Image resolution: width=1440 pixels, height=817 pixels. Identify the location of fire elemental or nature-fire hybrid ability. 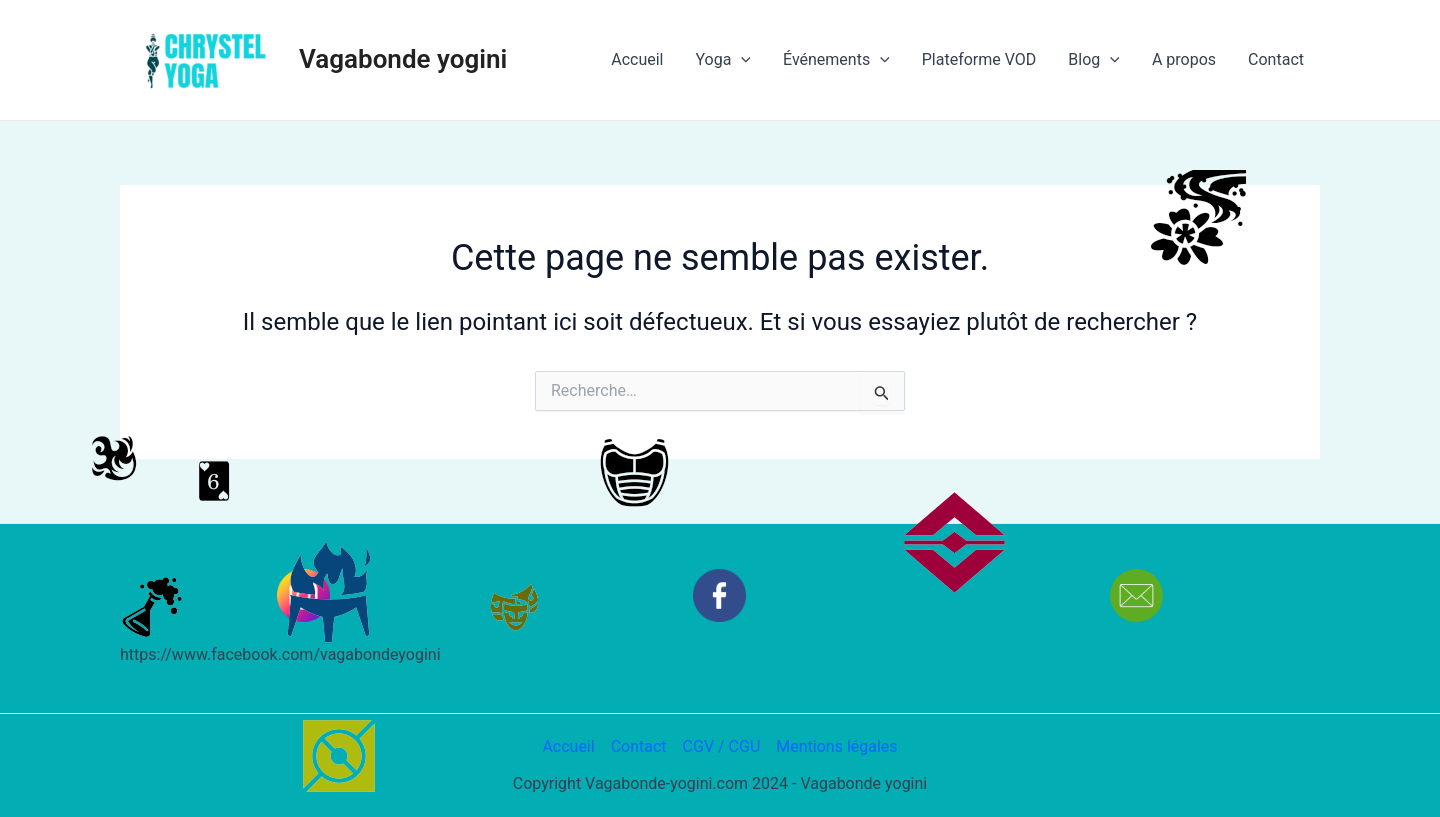
(114, 458).